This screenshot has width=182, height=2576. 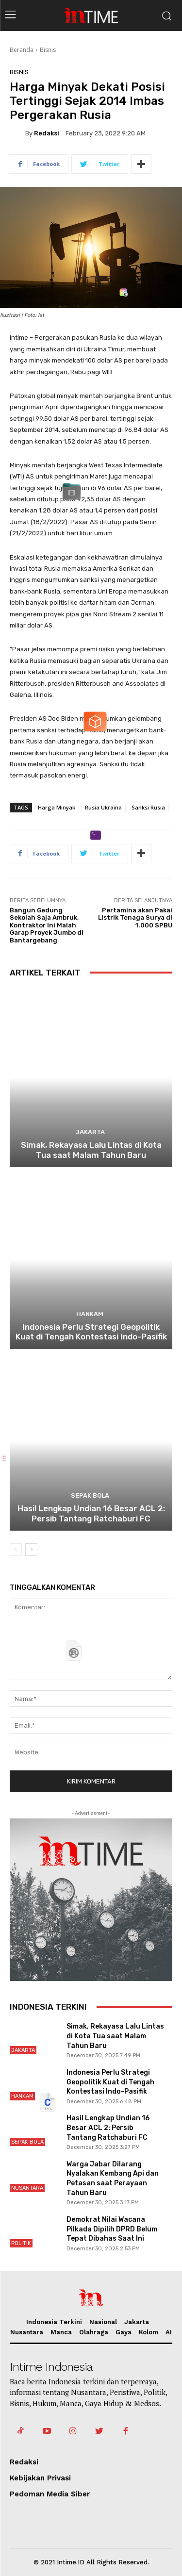 What do you see at coordinates (74, 1651) in the screenshot?
I see `a rust programming language source file` at bounding box center [74, 1651].